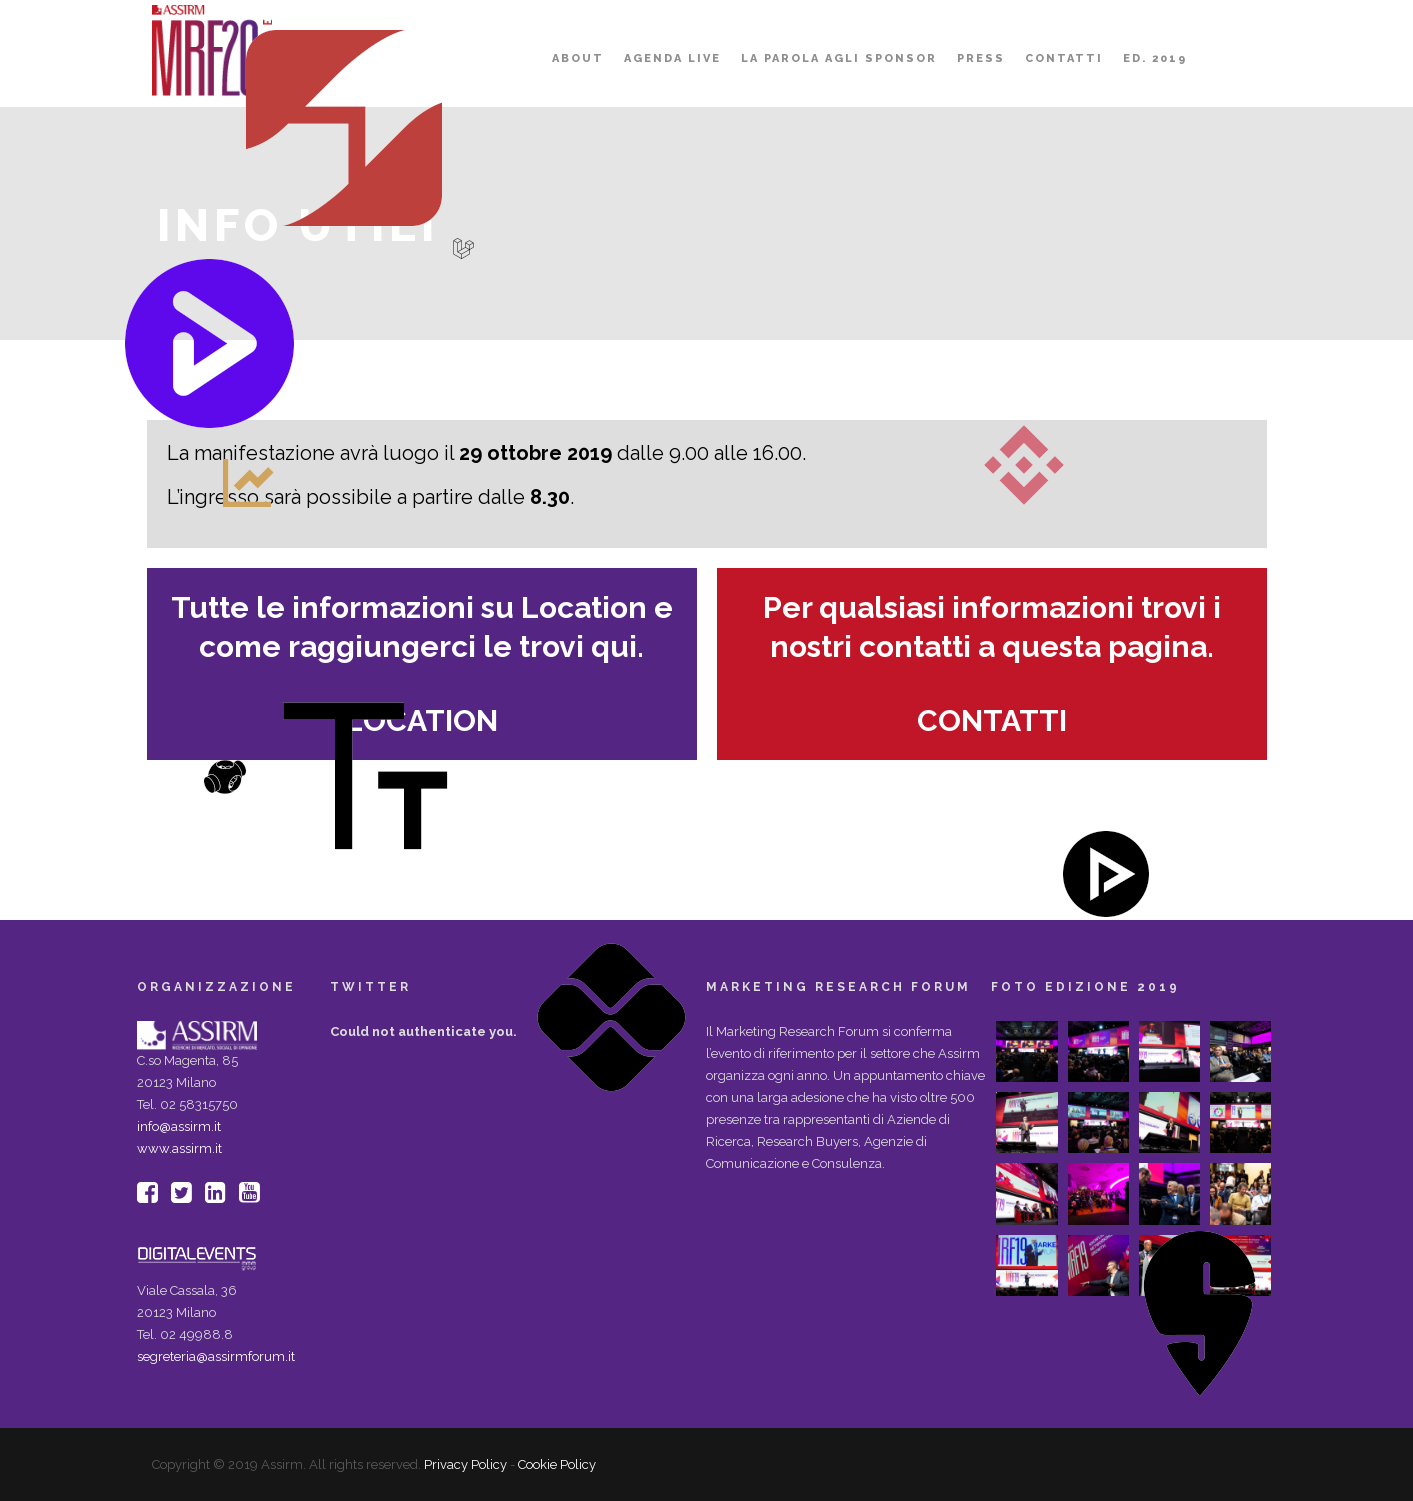 This screenshot has width=1413, height=1501. I want to click on pay with pix instant payment, so click(611, 1017).